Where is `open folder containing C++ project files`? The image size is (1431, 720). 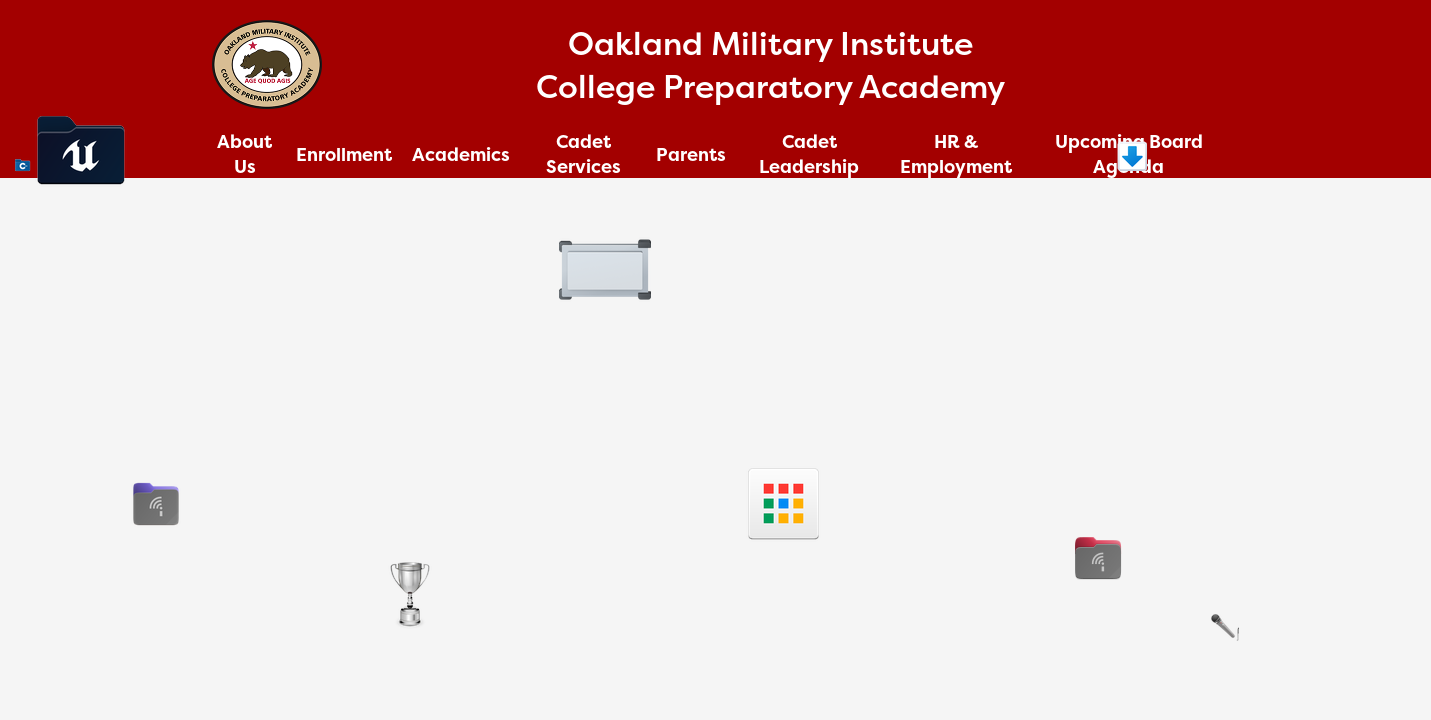 open folder containing C++ project files is located at coordinates (22, 165).